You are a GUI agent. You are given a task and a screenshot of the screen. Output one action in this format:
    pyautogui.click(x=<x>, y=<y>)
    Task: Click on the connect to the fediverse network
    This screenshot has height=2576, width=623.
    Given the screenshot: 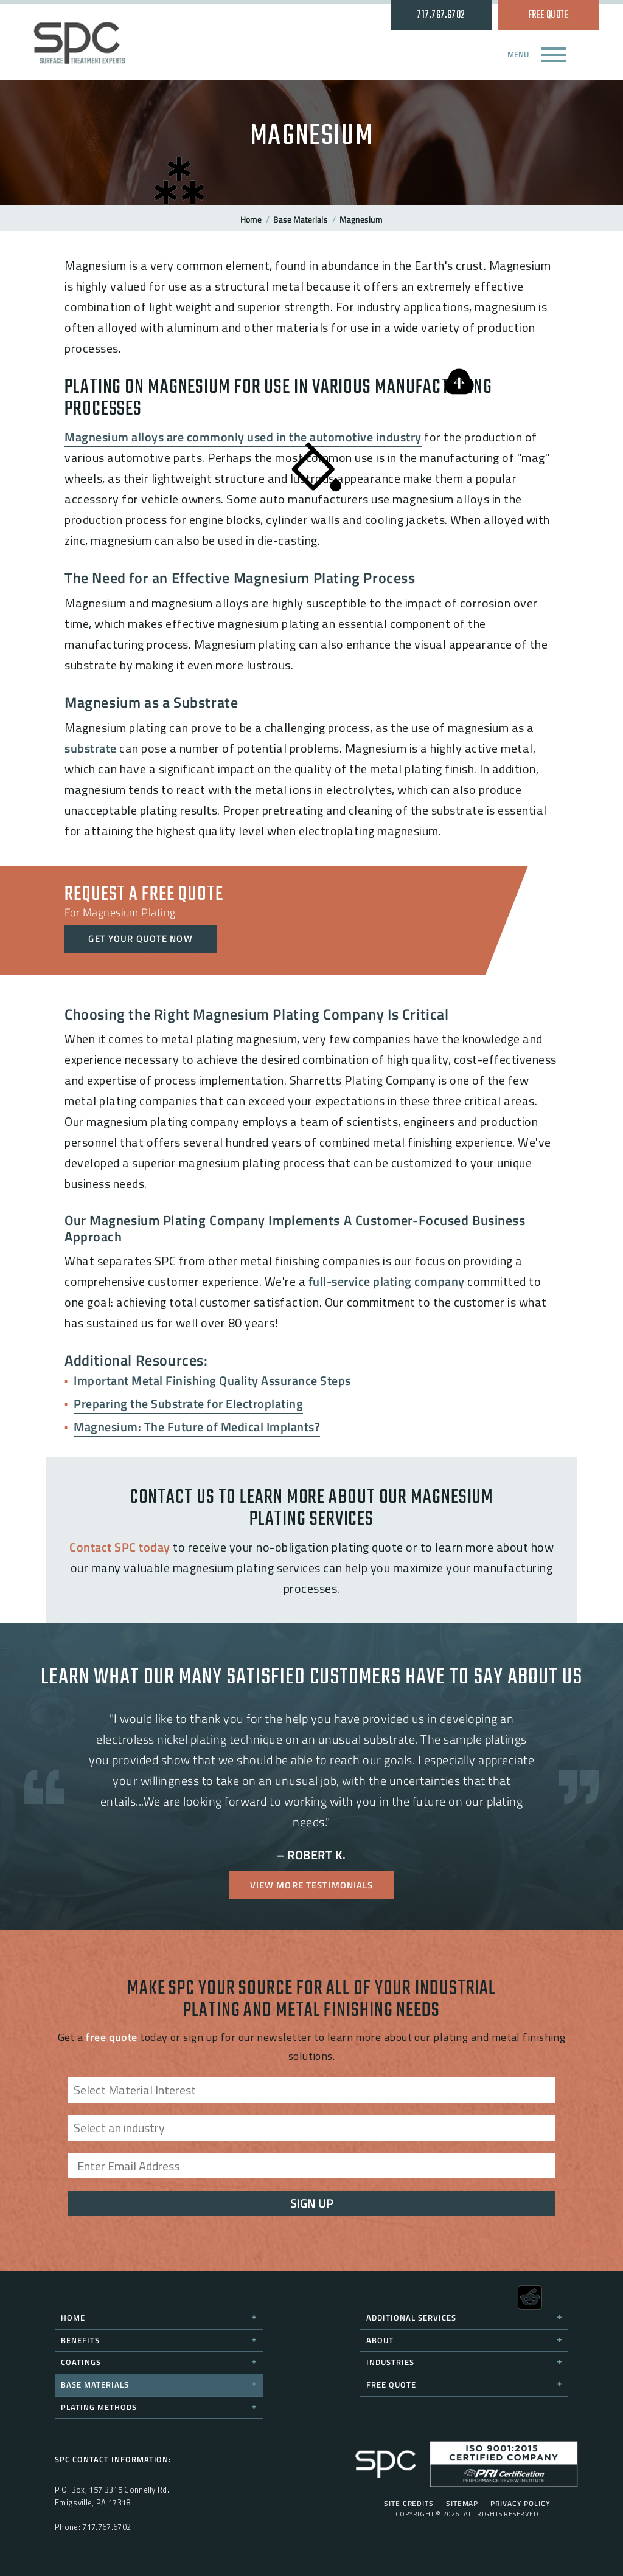 What is the action you would take?
    pyautogui.click(x=179, y=182)
    